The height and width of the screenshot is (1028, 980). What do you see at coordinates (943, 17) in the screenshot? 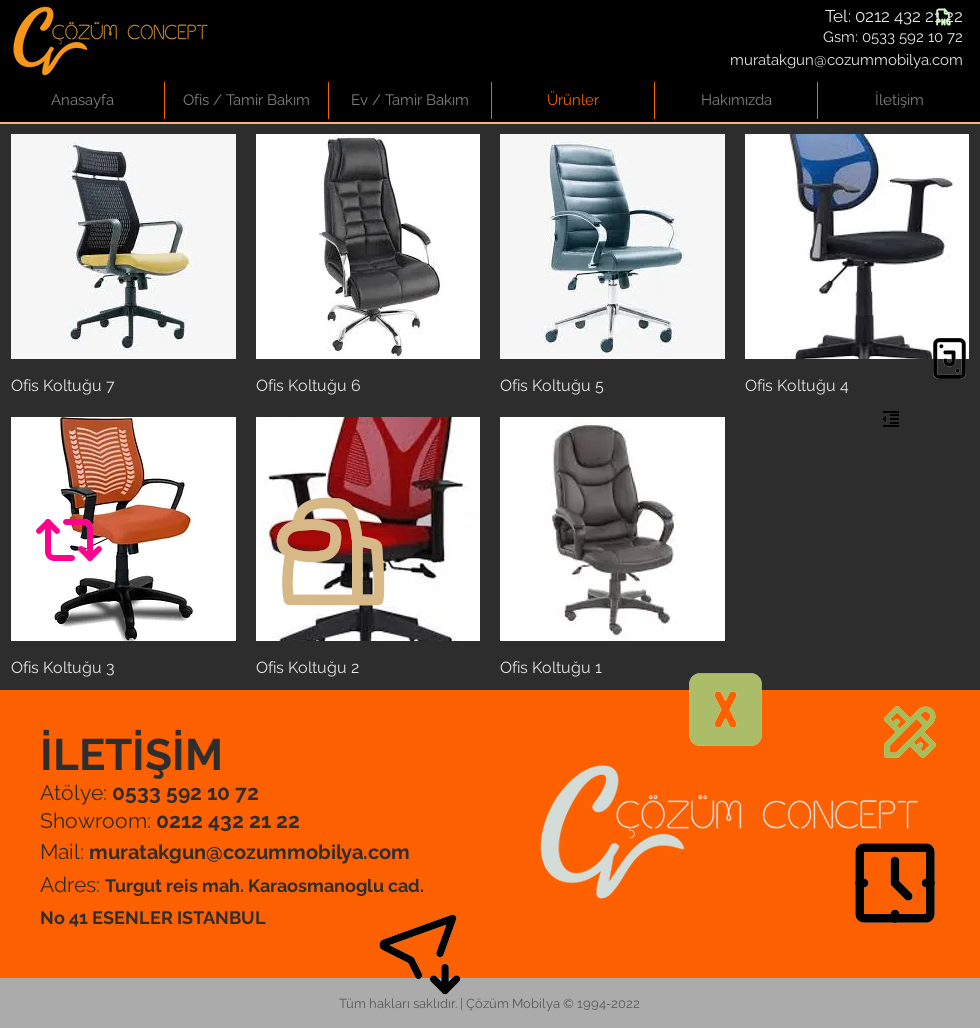
I see `indicates a PNG image file type` at bounding box center [943, 17].